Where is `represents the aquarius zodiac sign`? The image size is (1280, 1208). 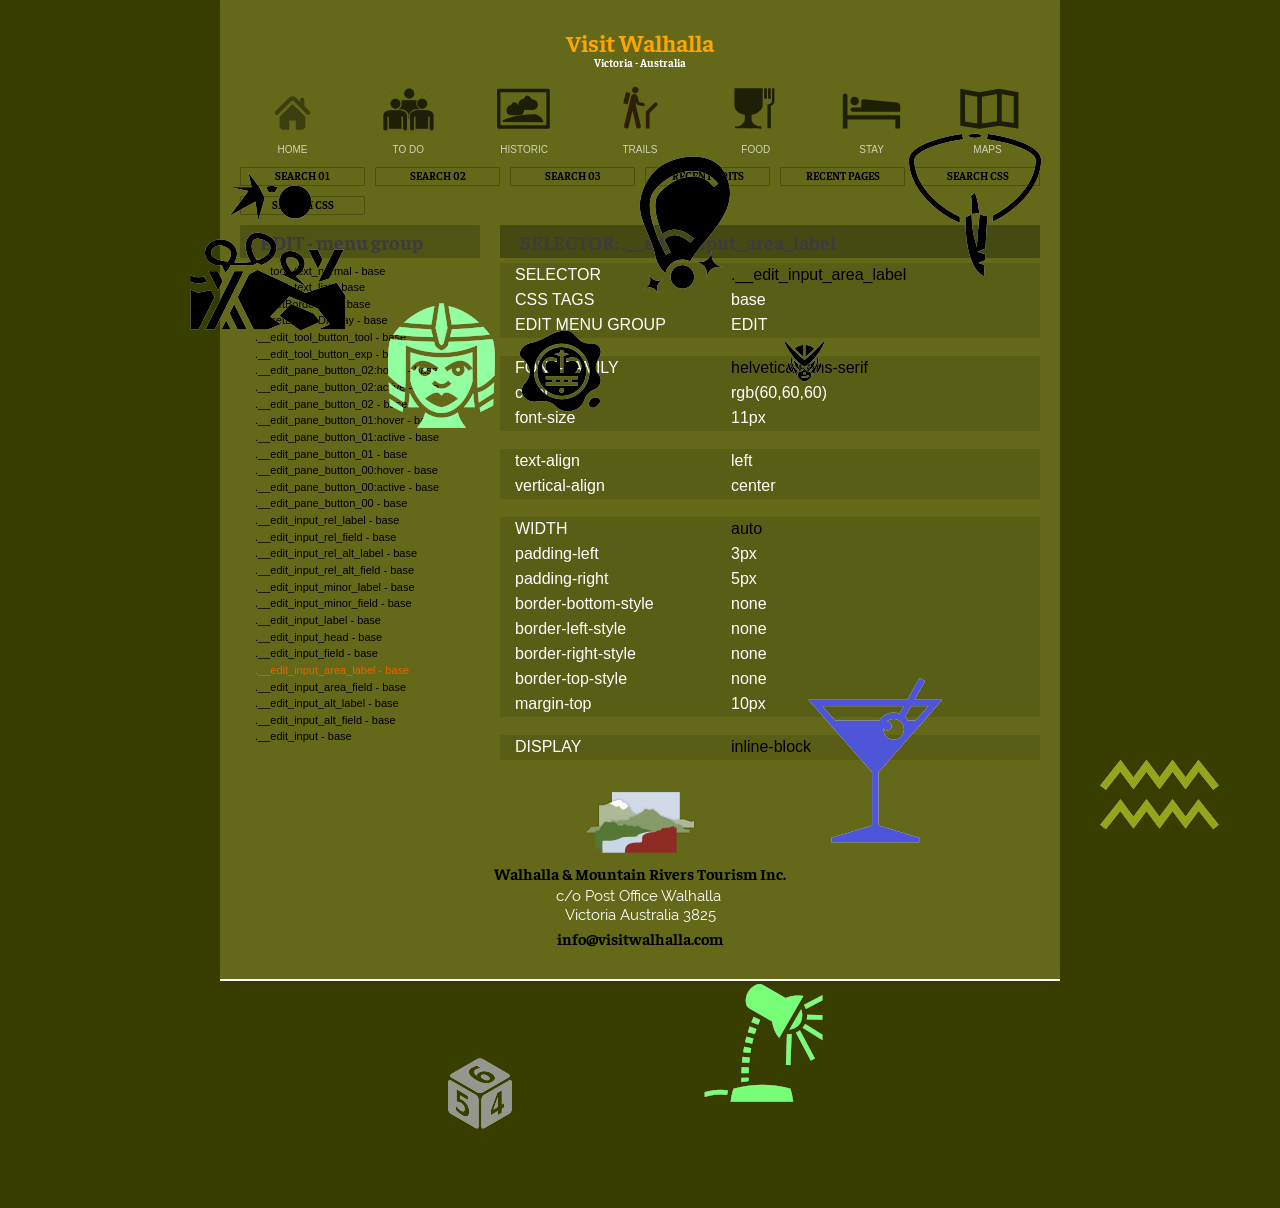 represents the aquarius zodiac sign is located at coordinates (1159, 794).